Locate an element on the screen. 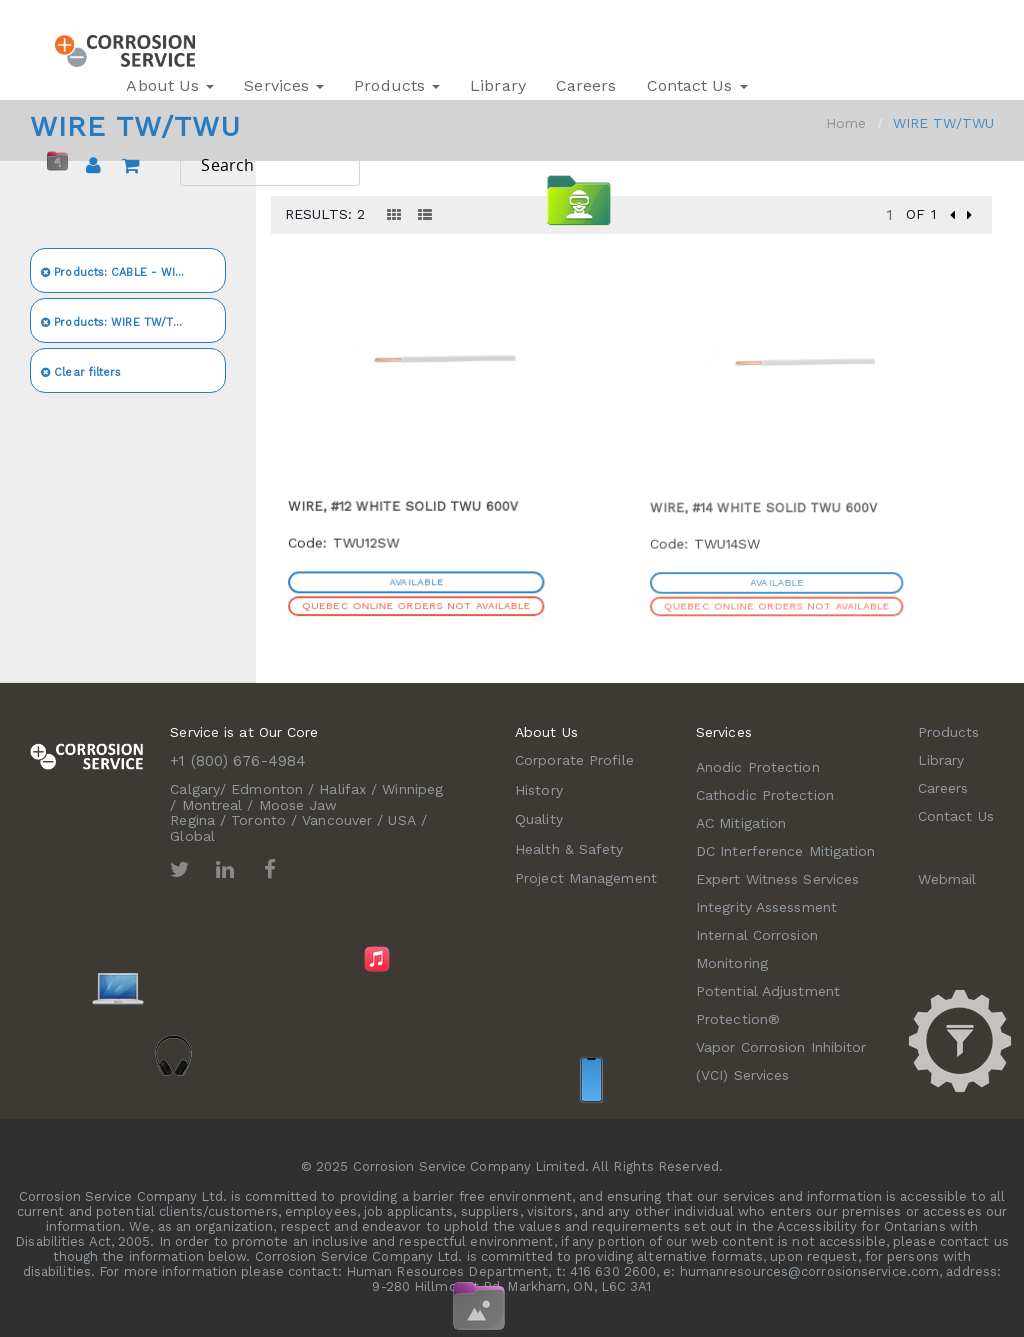  represents a powerbook g4 12-inch laptop device is located at coordinates (118, 986).